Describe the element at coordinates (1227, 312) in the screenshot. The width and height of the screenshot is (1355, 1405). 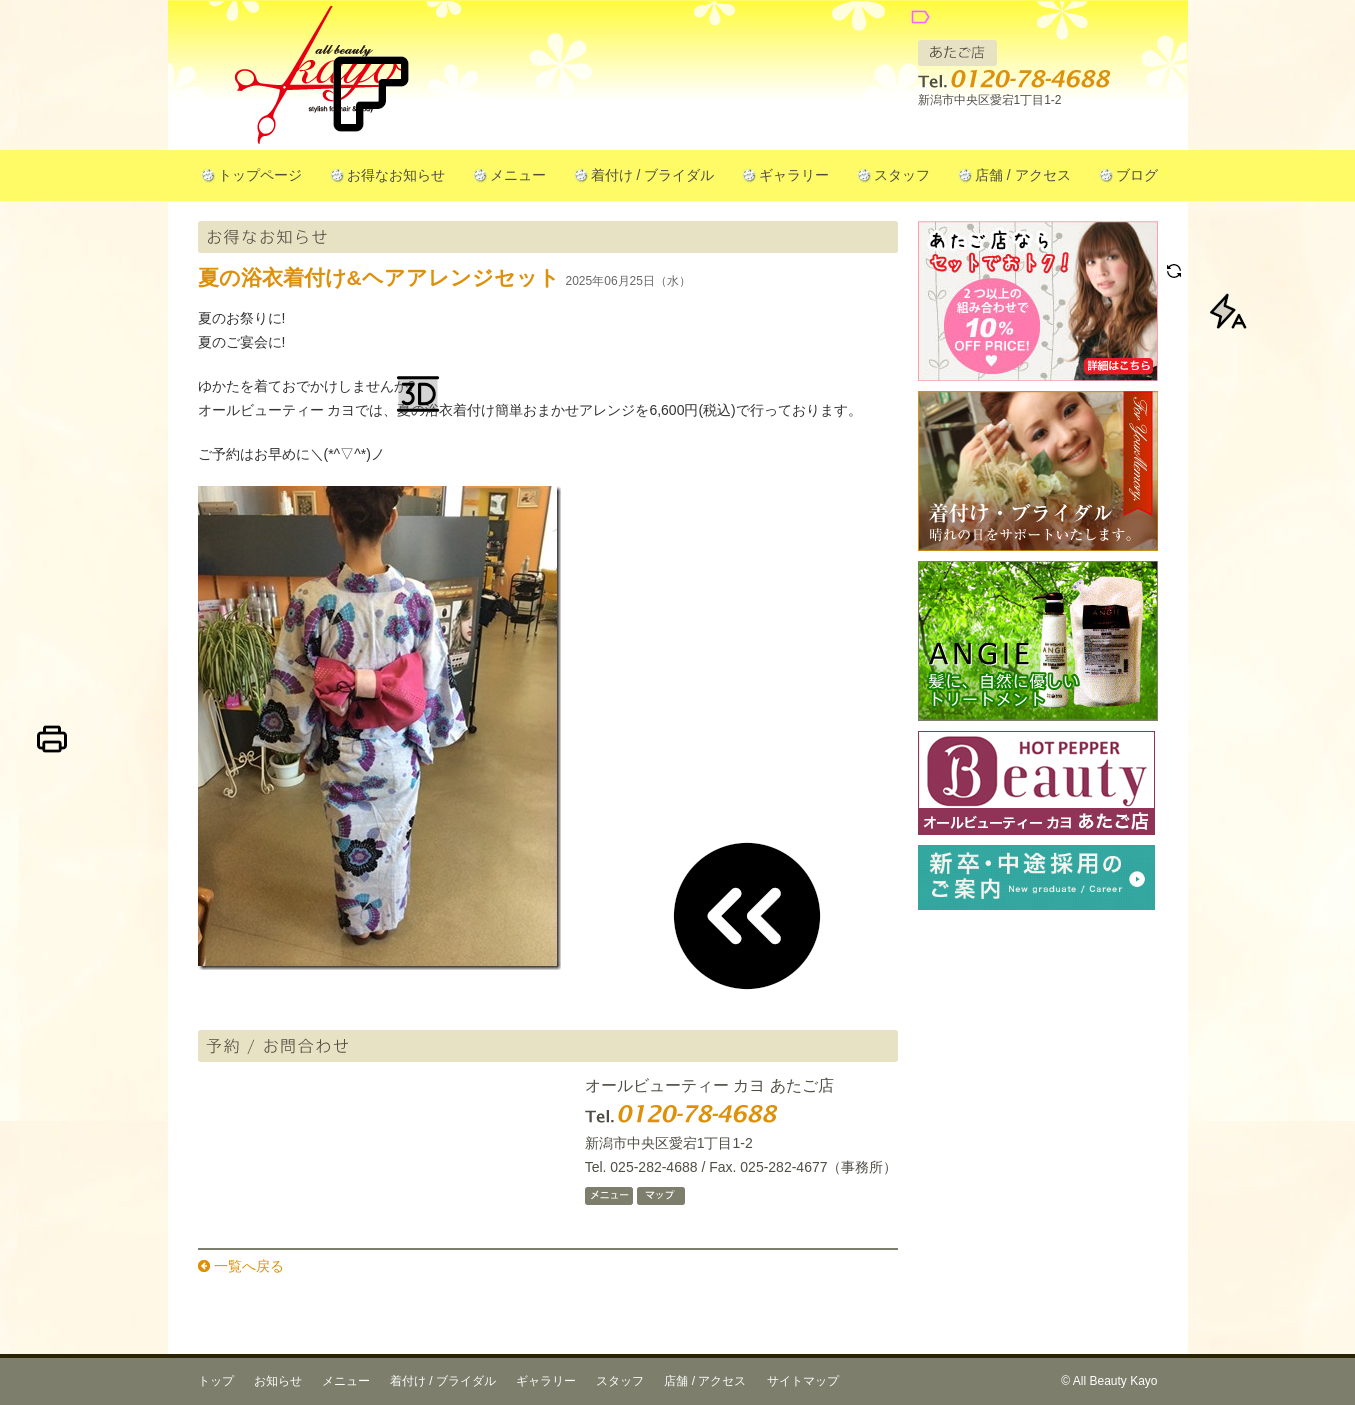
I see `toggle auto-flash mode in camera settings` at that location.